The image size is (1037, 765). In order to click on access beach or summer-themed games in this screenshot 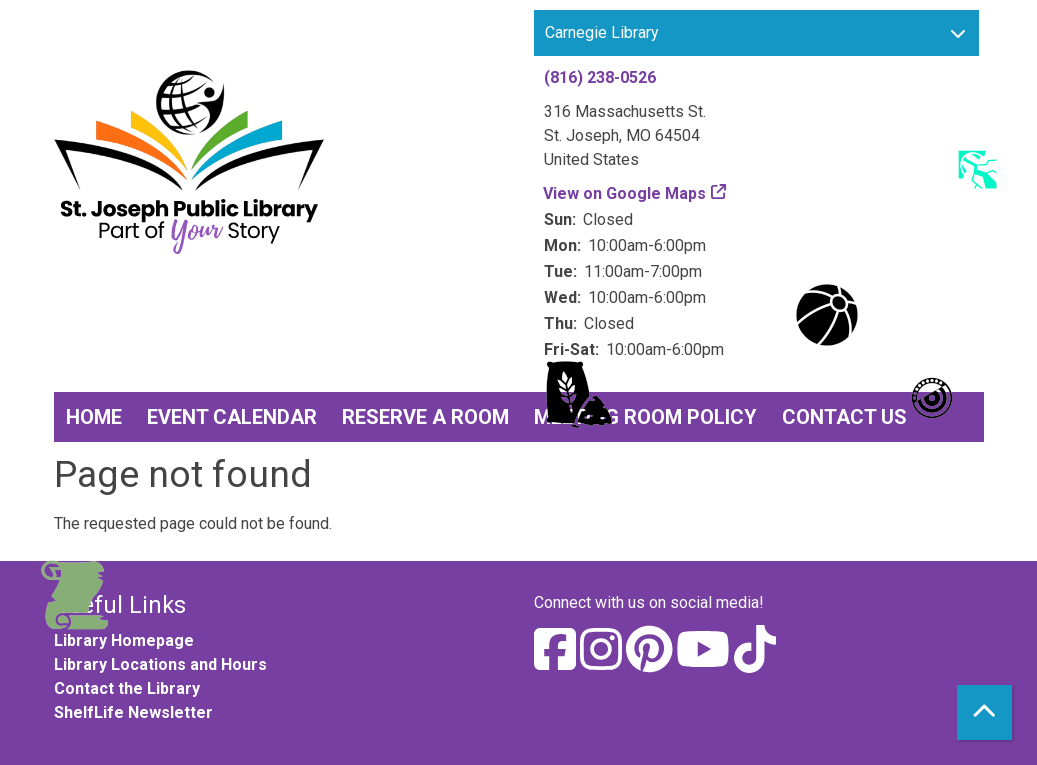, I will do `click(827, 315)`.